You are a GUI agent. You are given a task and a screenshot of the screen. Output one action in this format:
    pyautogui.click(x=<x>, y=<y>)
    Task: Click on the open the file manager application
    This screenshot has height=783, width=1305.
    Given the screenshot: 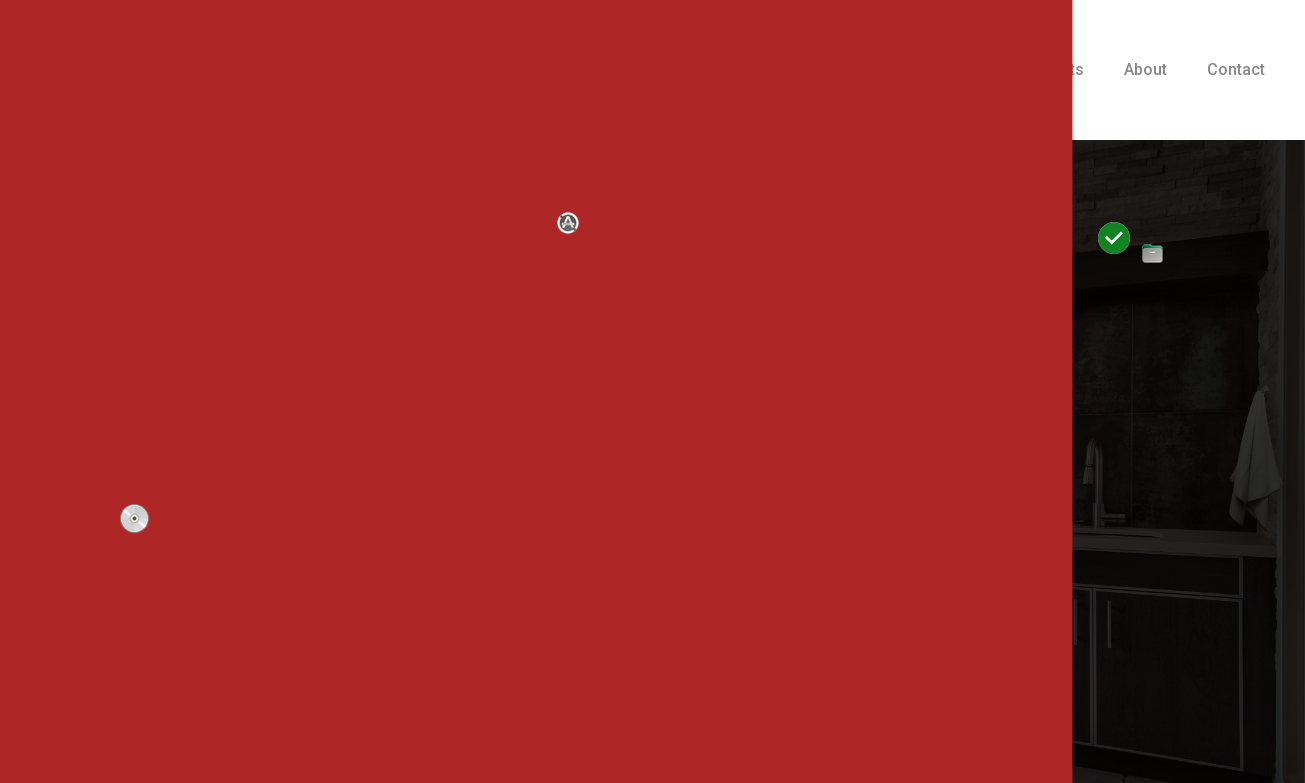 What is the action you would take?
    pyautogui.click(x=1152, y=253)
    